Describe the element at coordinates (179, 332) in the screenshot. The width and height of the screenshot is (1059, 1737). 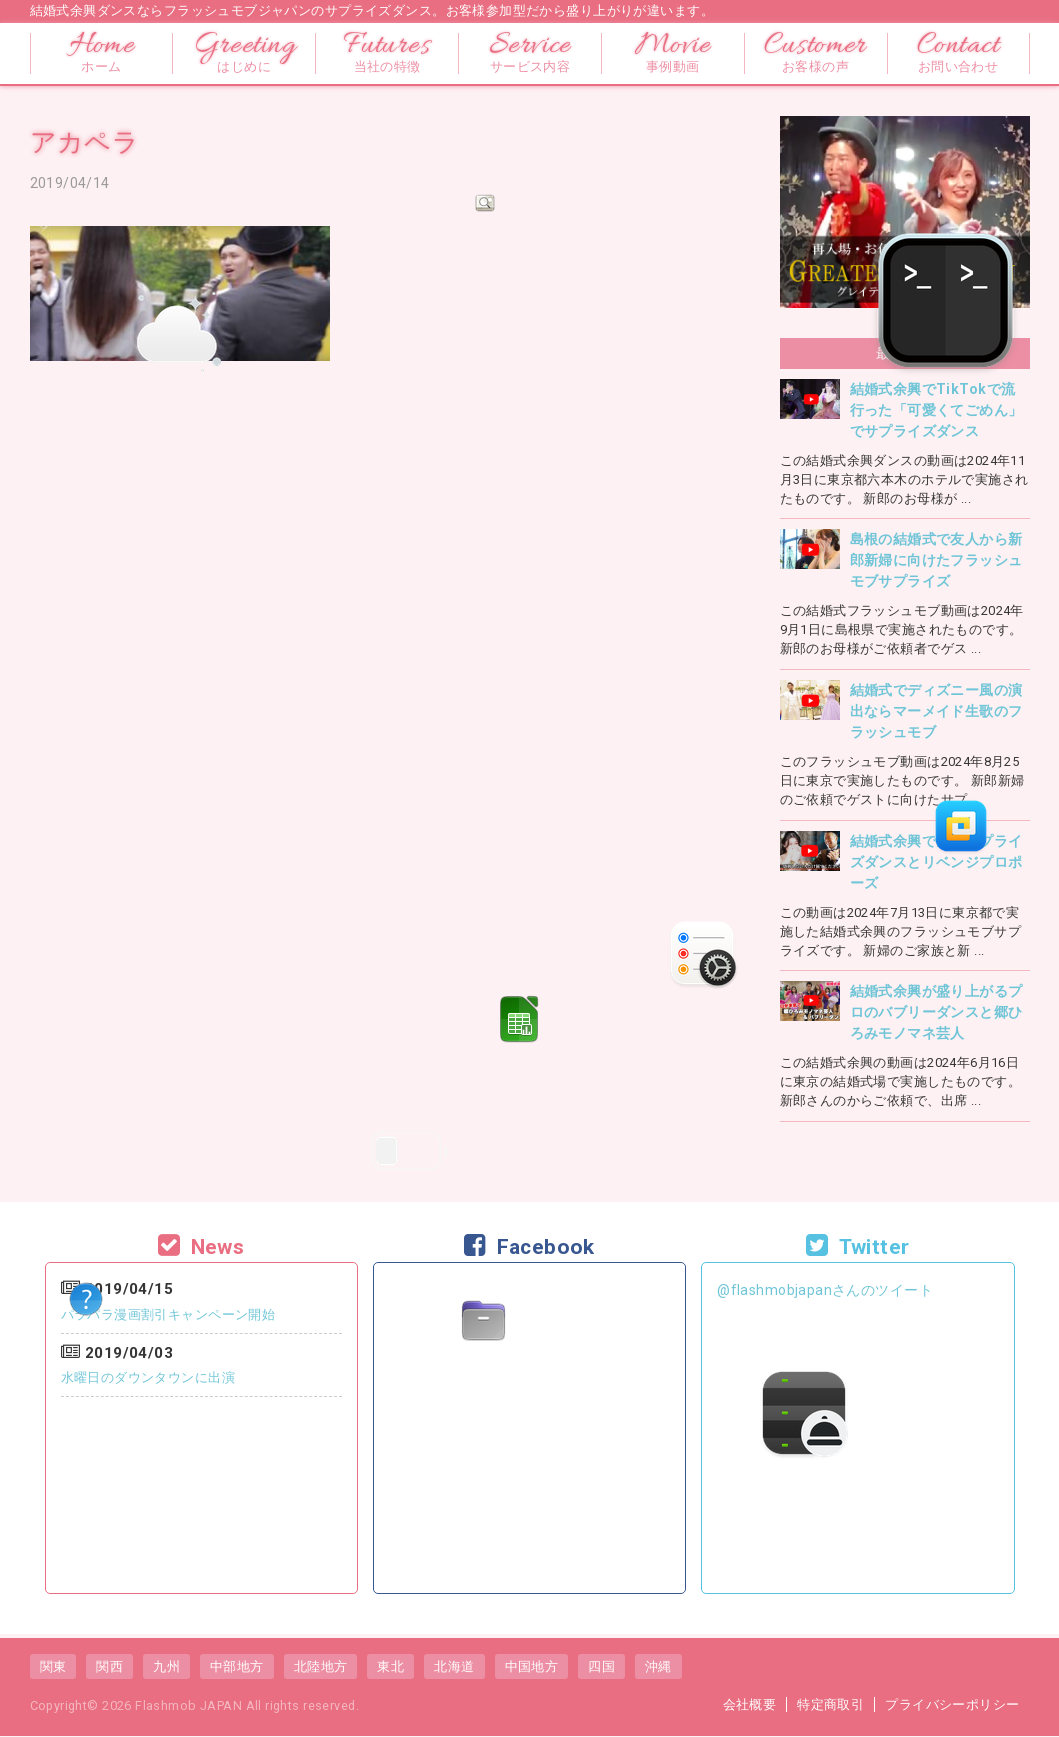
I see `indicates overcast or cloudy conditions at night` at that location.